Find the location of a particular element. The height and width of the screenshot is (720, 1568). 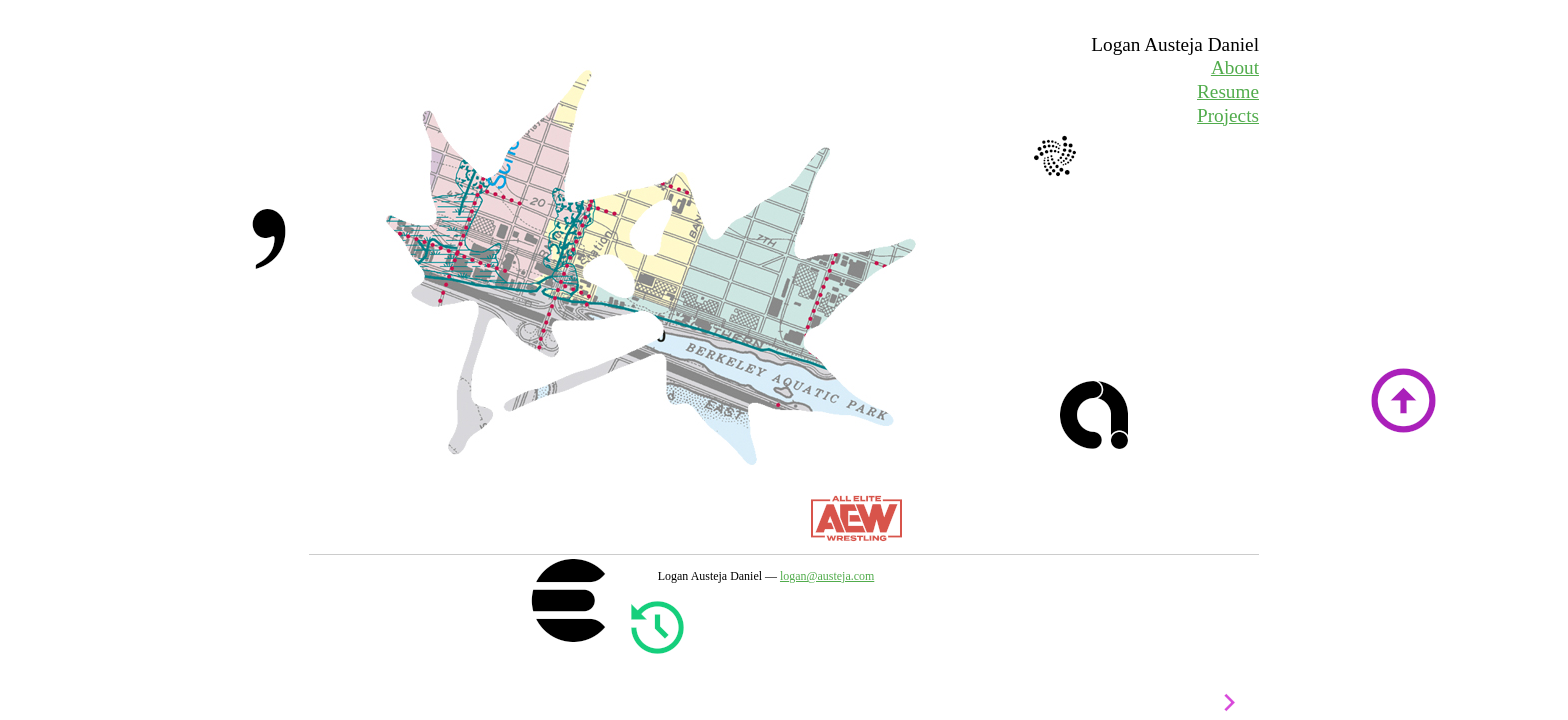

visit the All Elite Wrestling website is located at coordinates (856, 518).